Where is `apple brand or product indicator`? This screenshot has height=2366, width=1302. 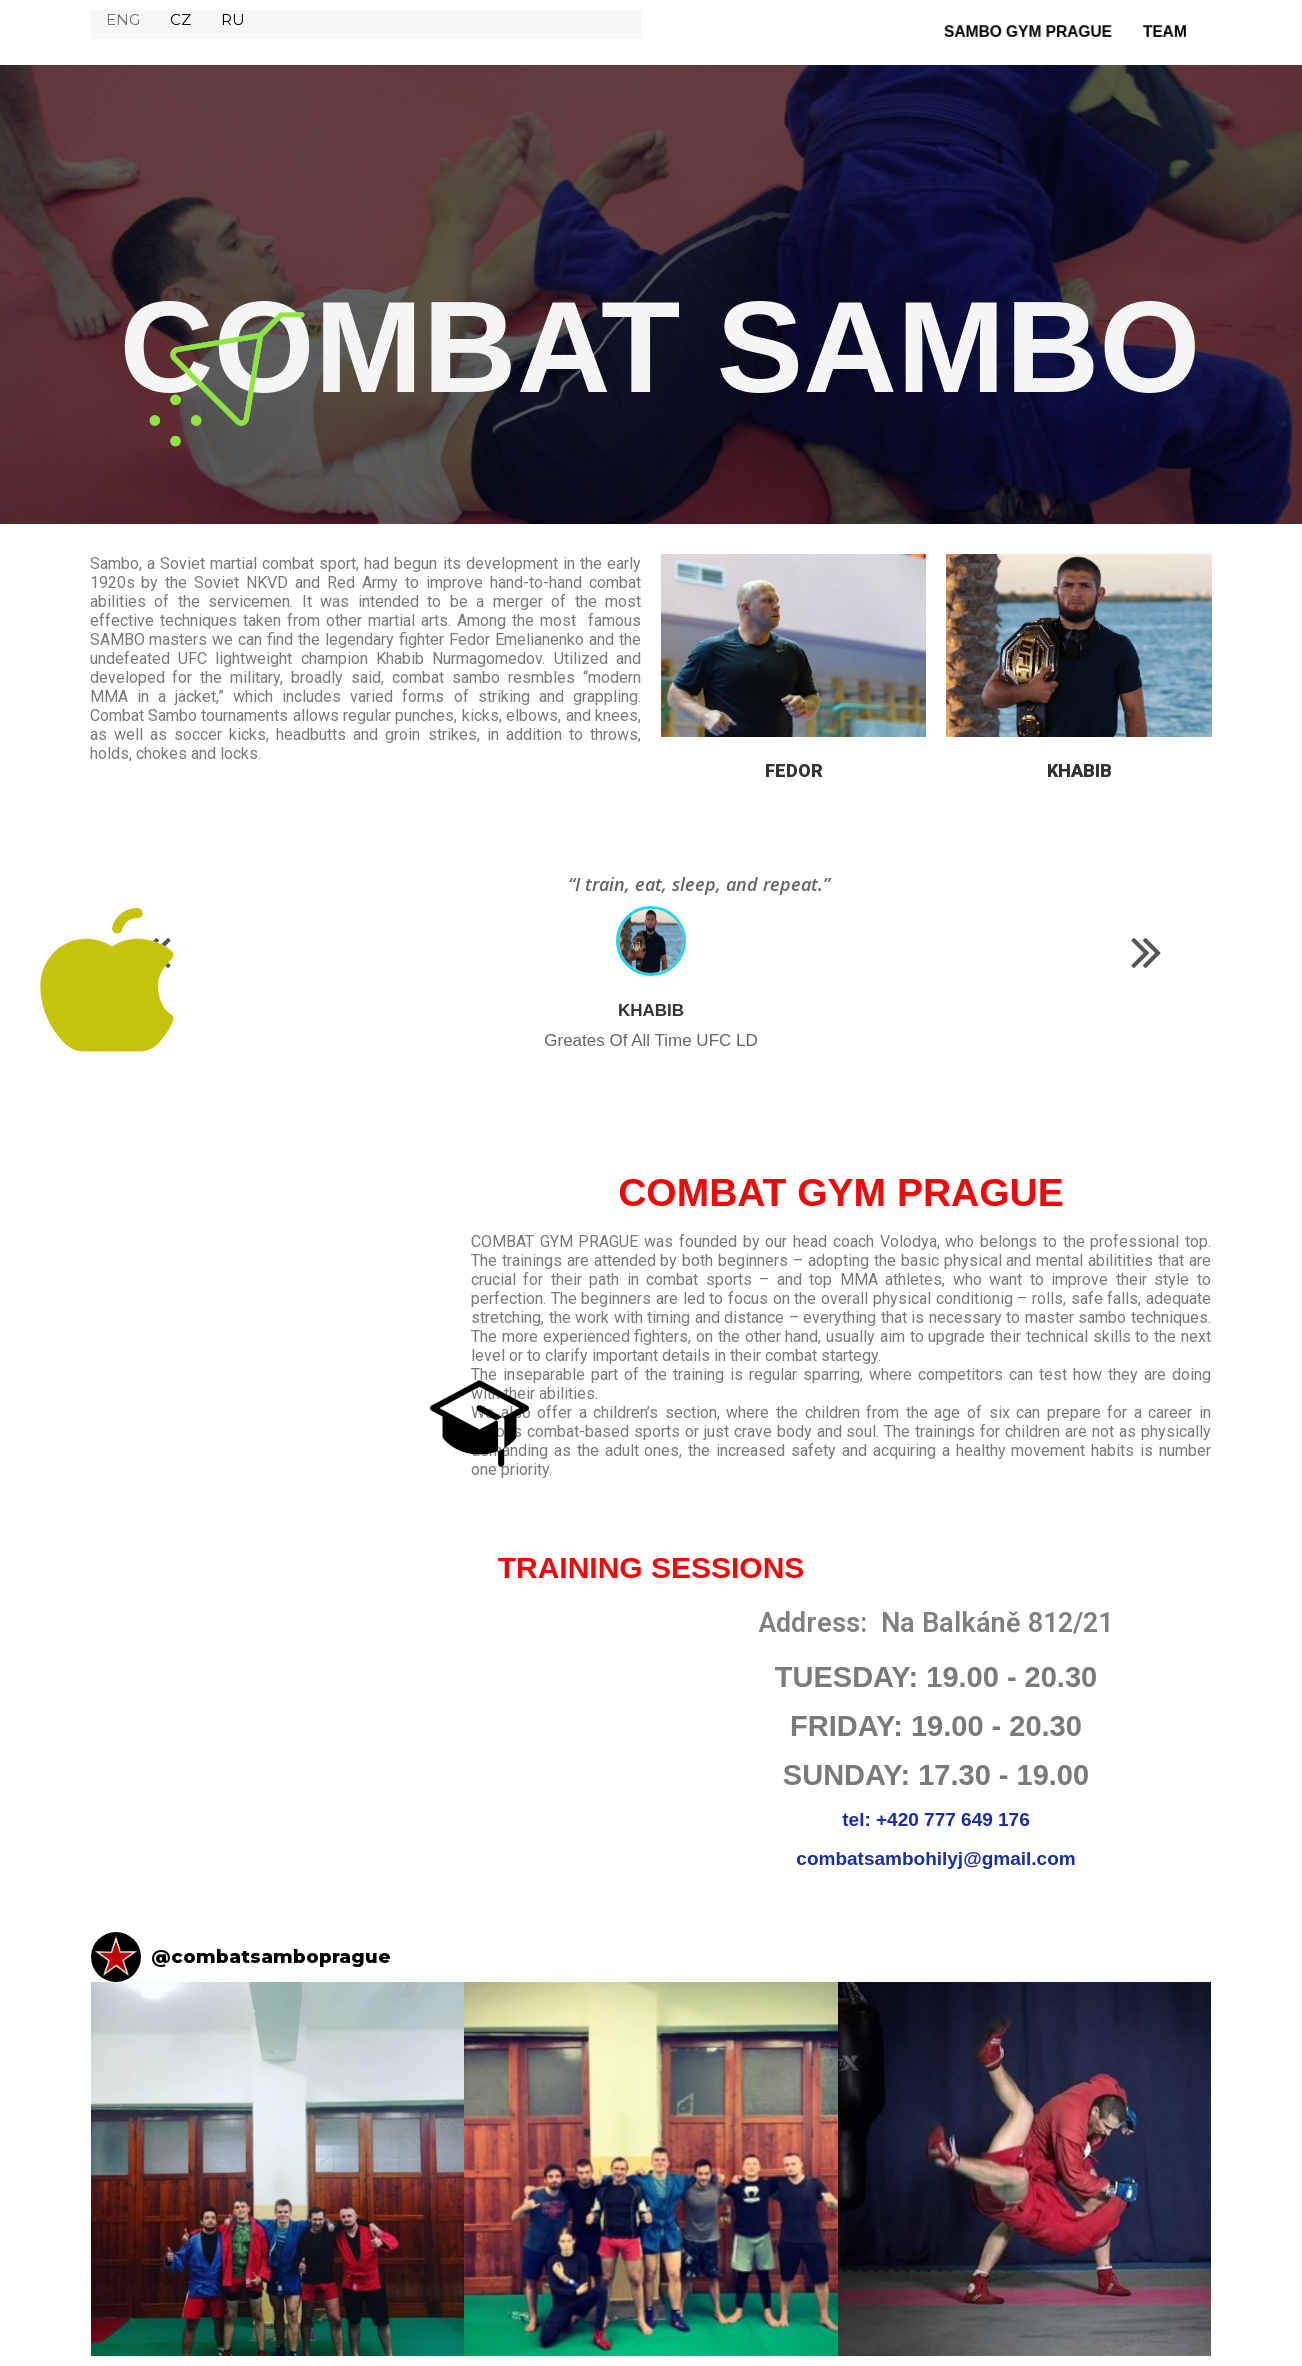 apple brand or product indicator is located at coordinates (112, 990).